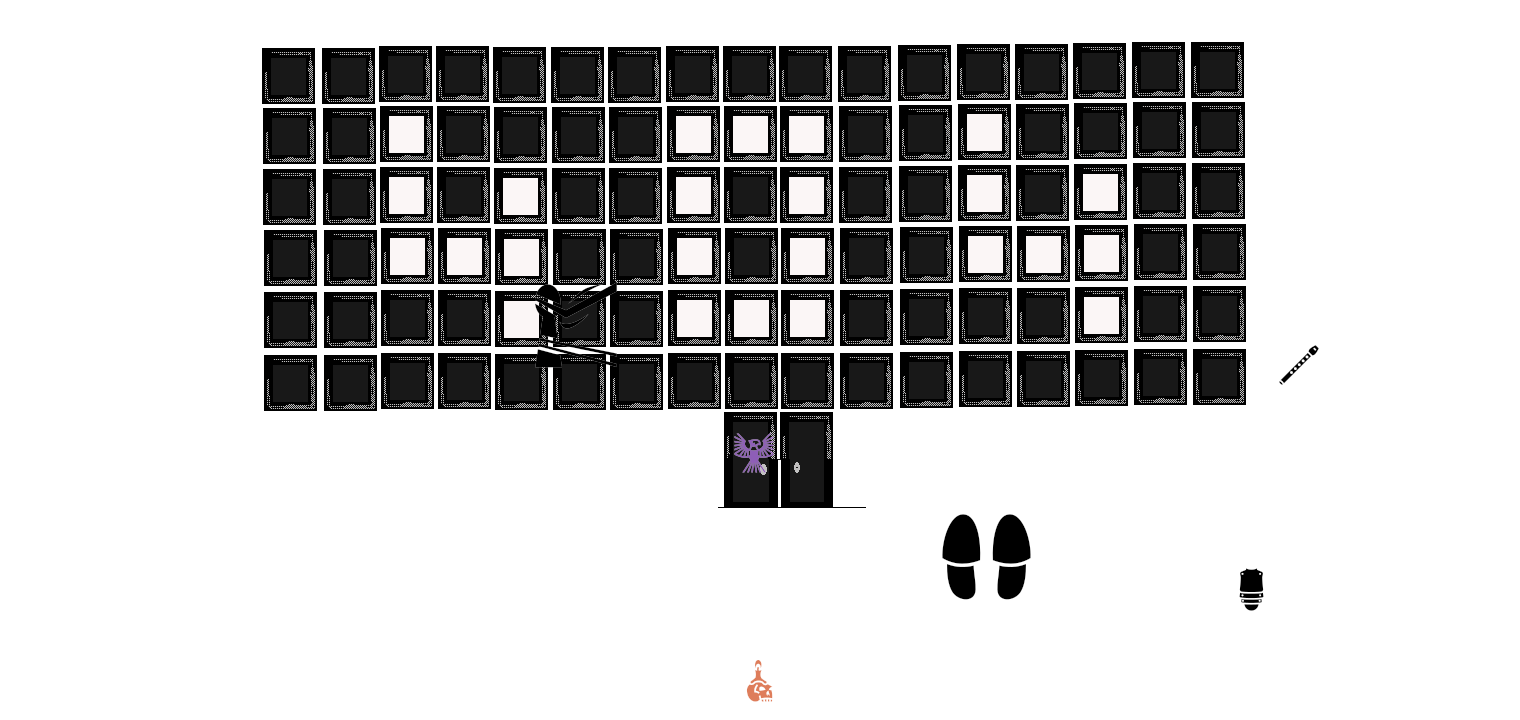 The height and width of the screenshot is (720, 1520). I want to click on select hawk or eagle team emblem, so click(754, 453).